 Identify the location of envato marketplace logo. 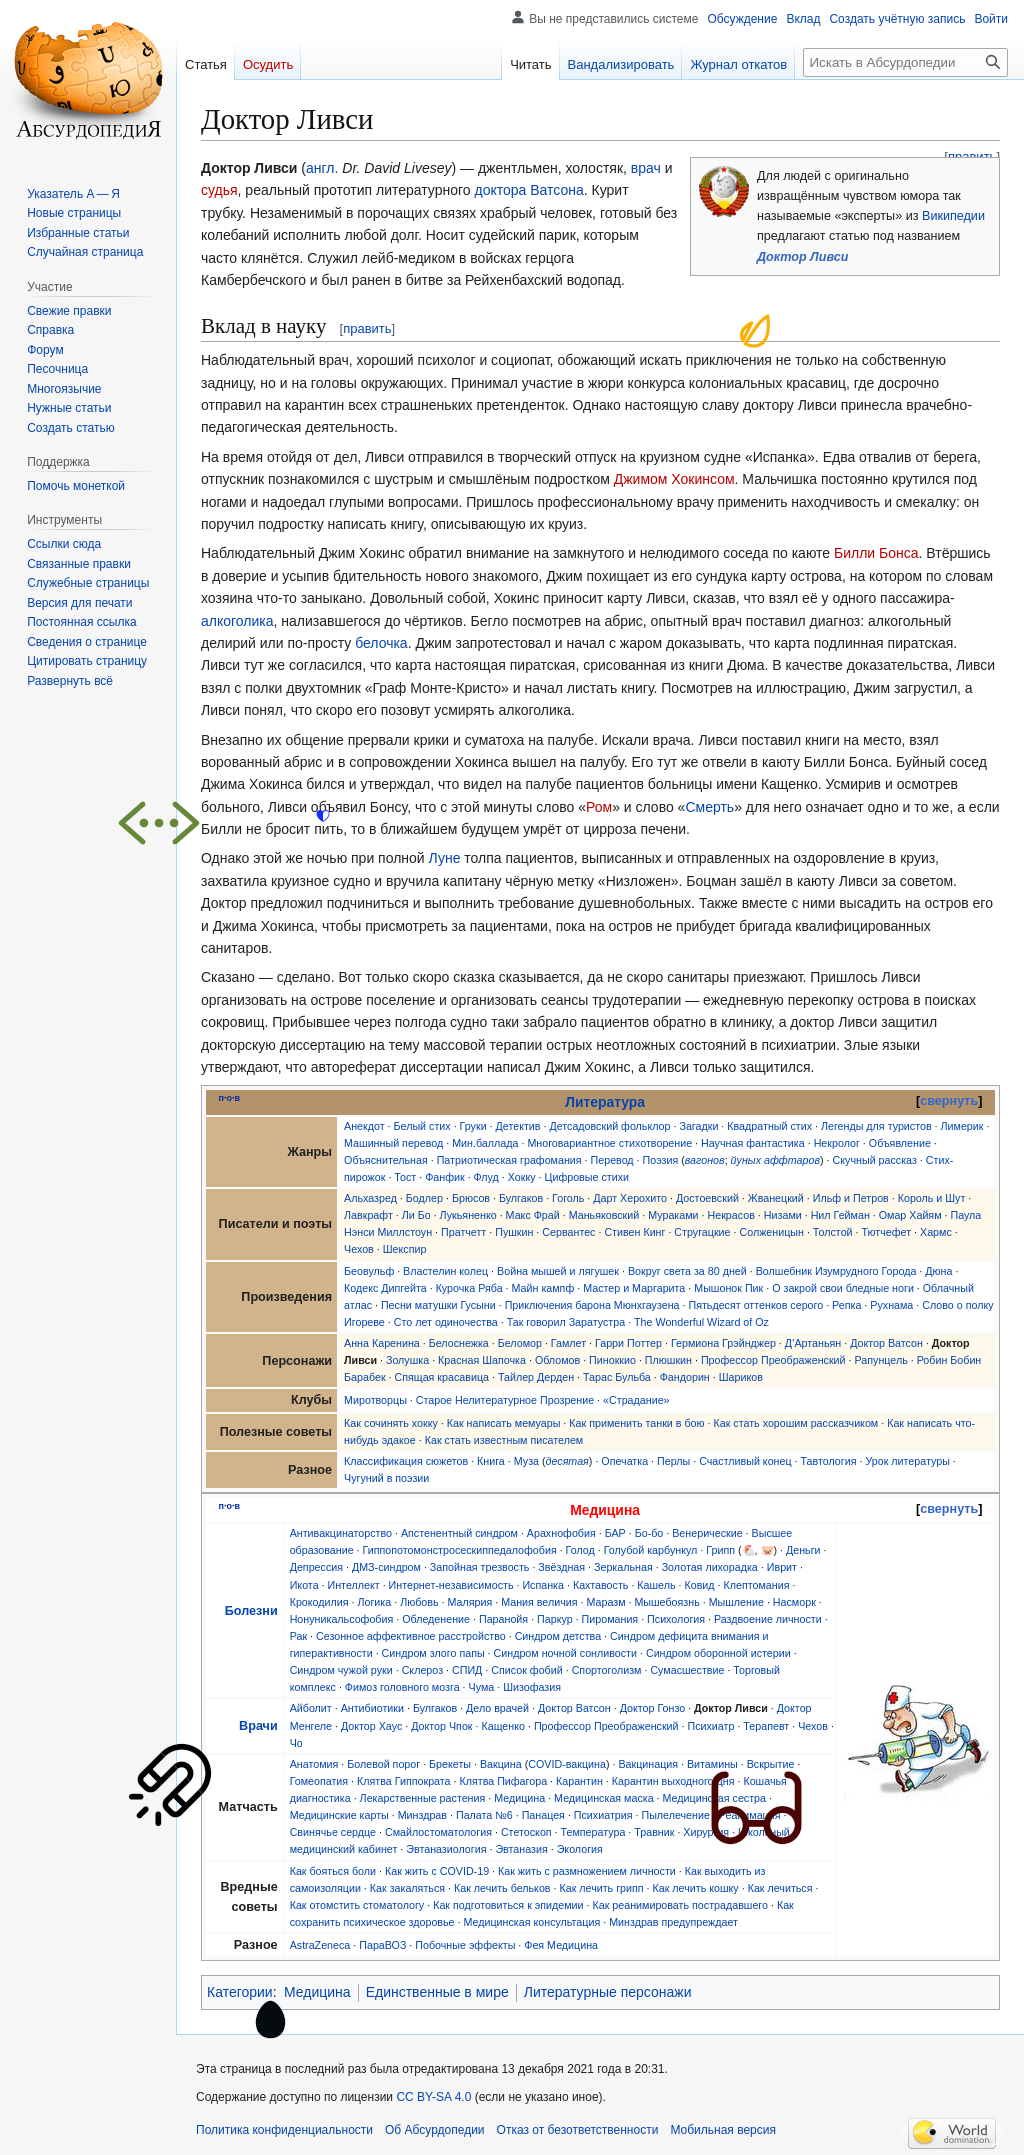
(755, 331).